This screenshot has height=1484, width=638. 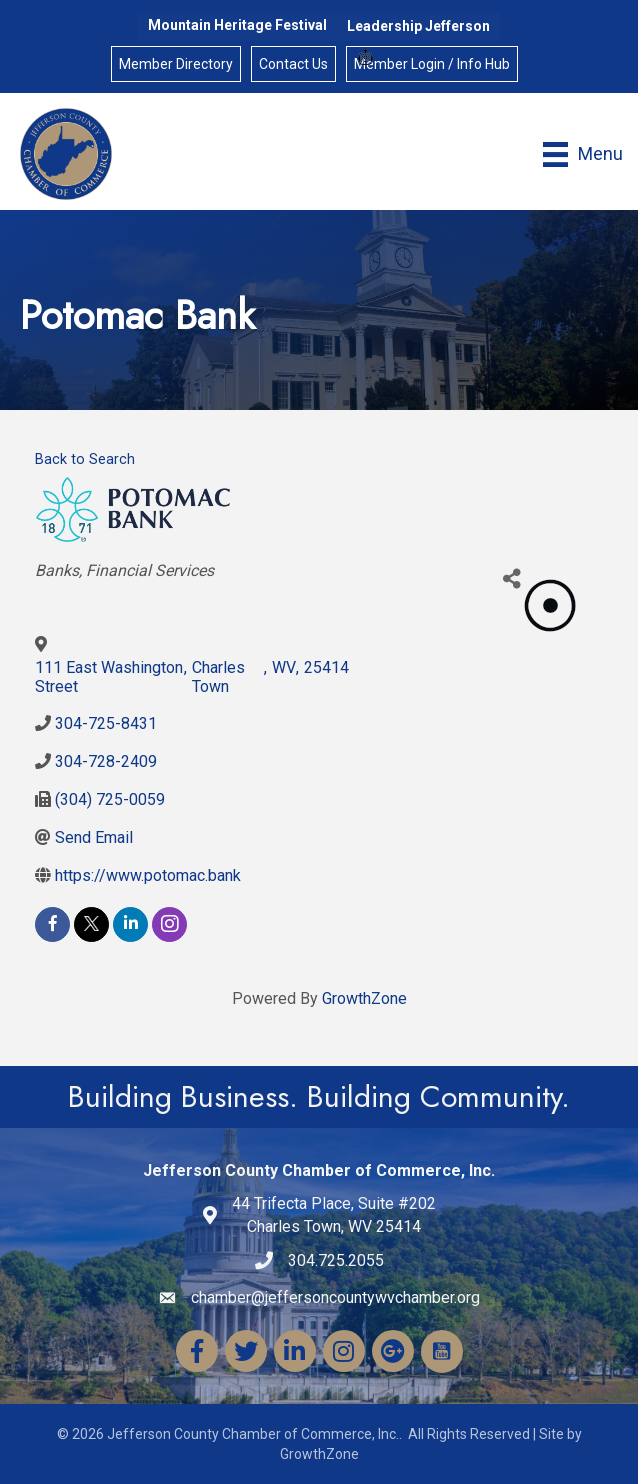 What do you see at coordinates (550, 605) in the screenshot?
I see `start recording audio or video` at bounding box center [550, 605].